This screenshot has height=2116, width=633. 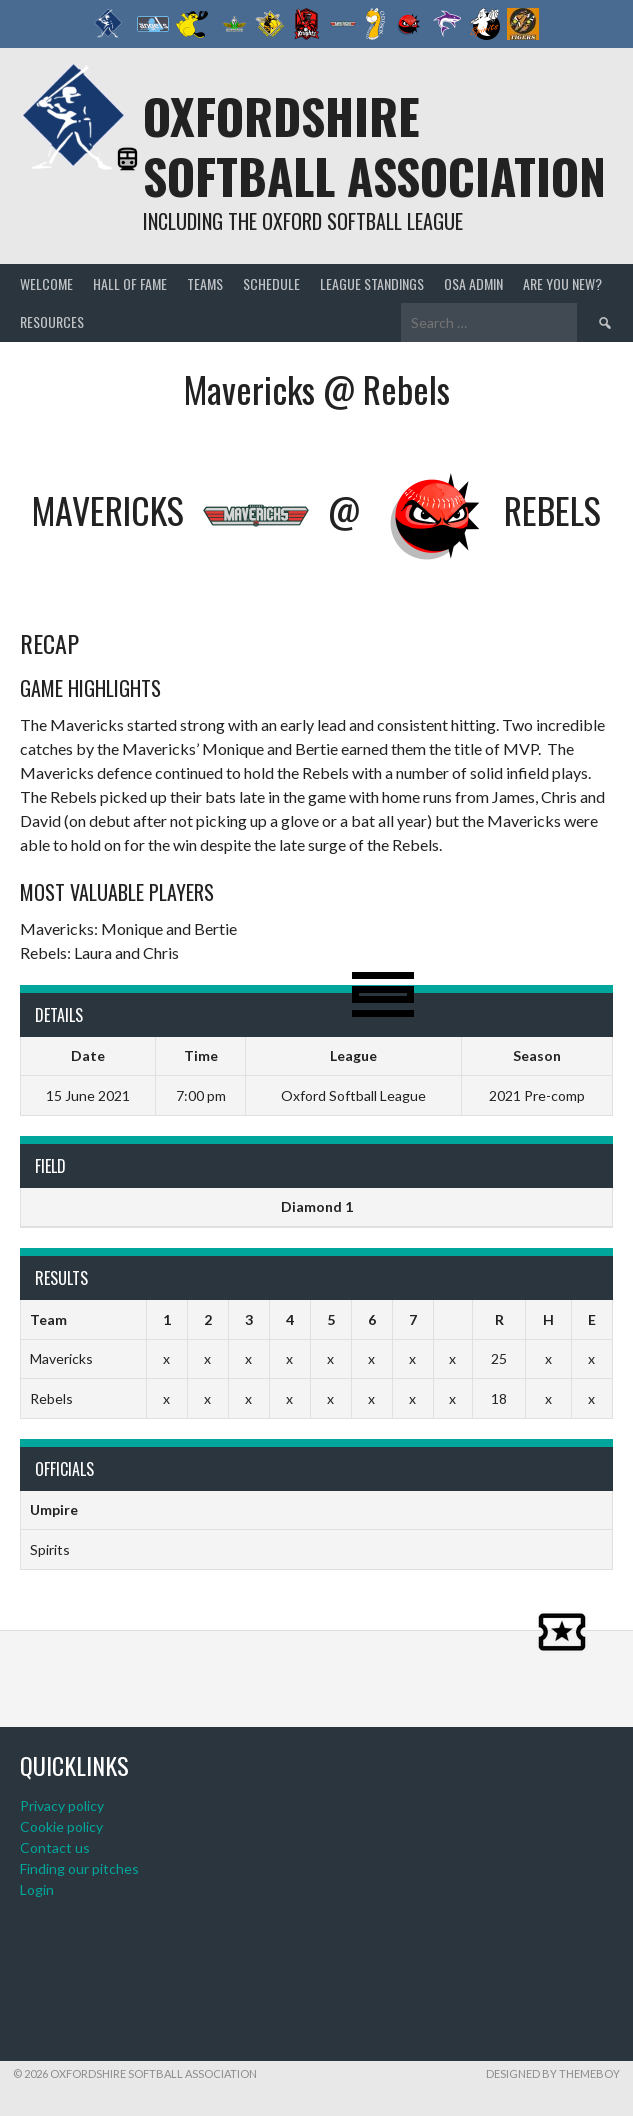 What do you see at coordinates (562, 1632) in the screenshot?
I see `view local events or entertainment` at bounding box center [562, 1632].